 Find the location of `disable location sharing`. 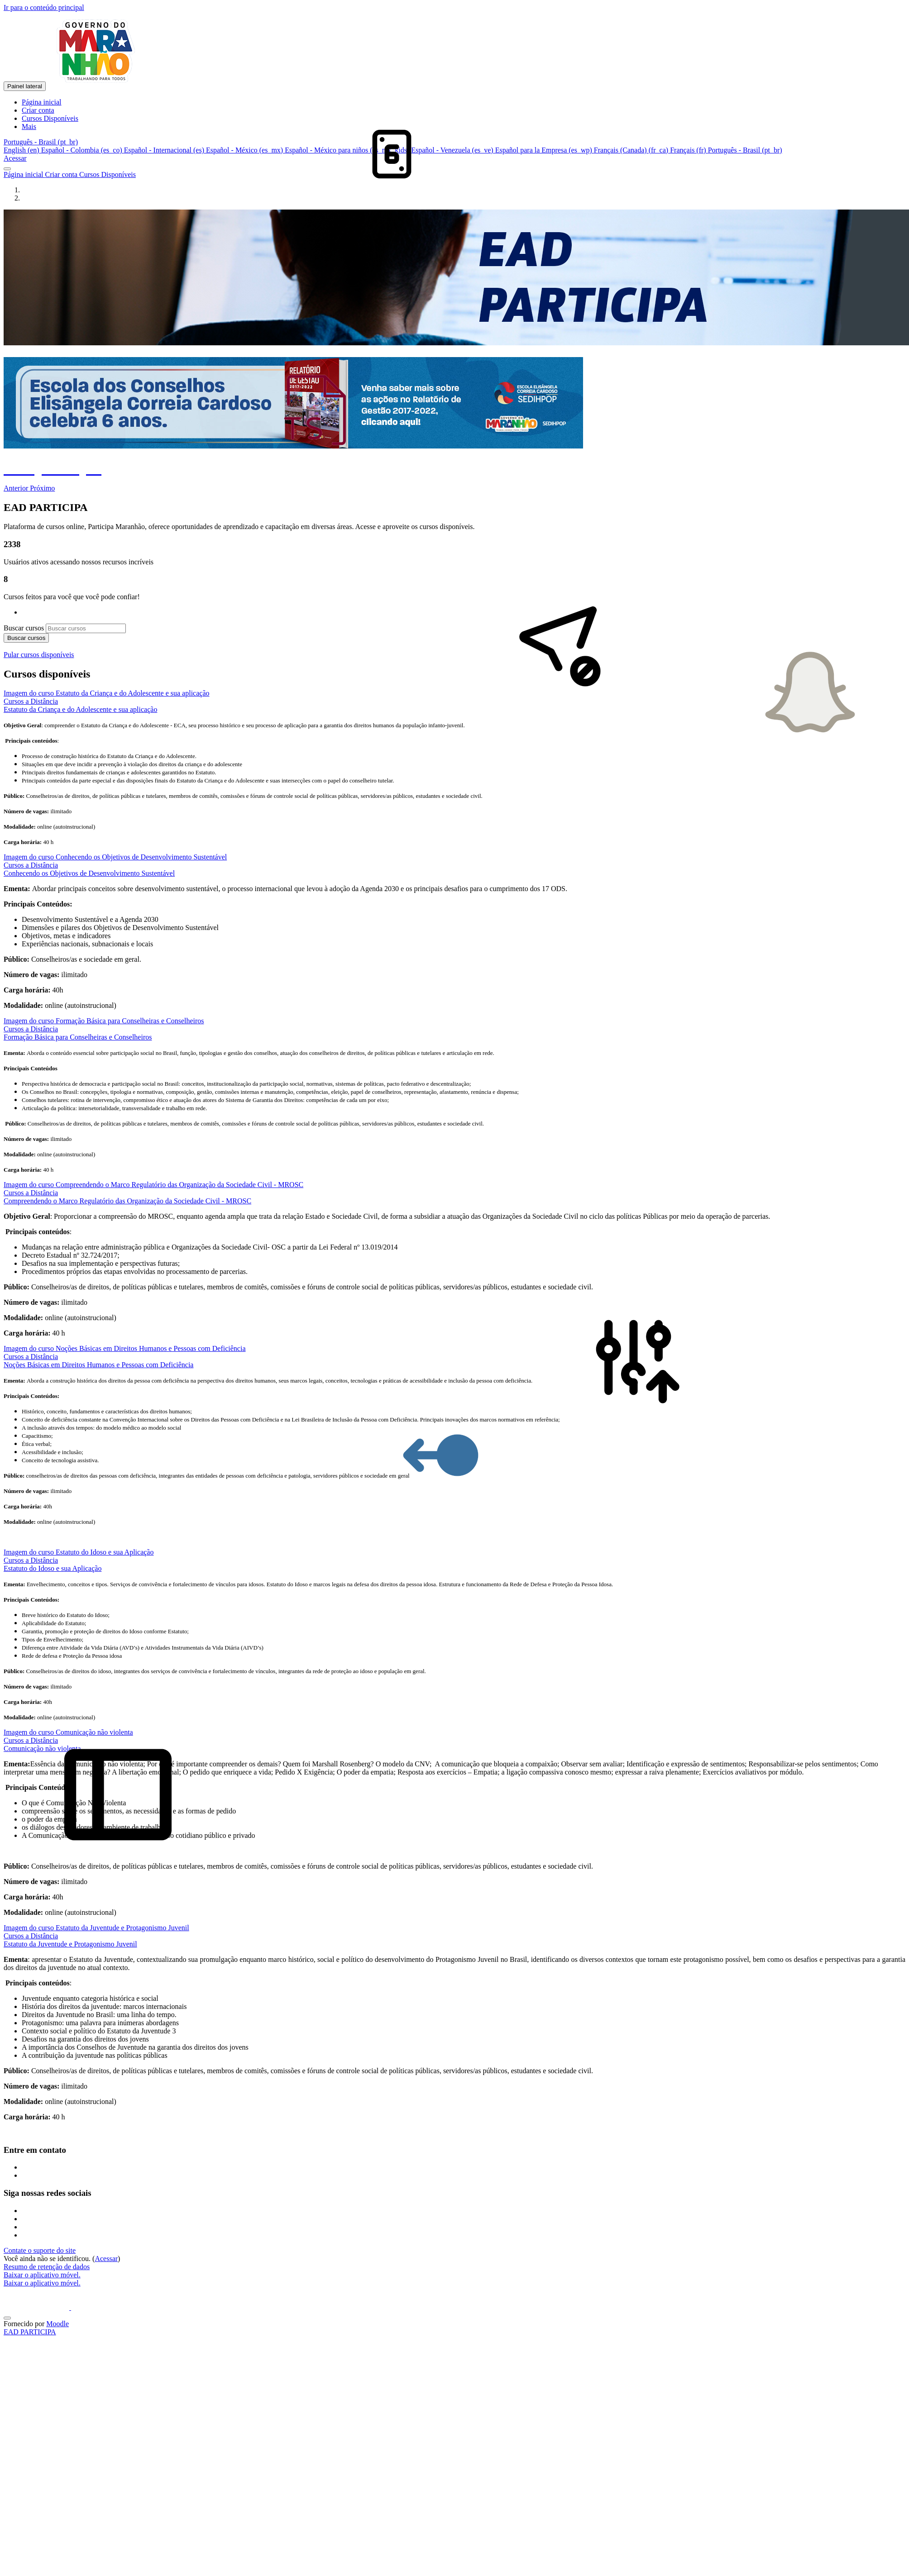

disable location sharing is located at coordinates (559, 644).